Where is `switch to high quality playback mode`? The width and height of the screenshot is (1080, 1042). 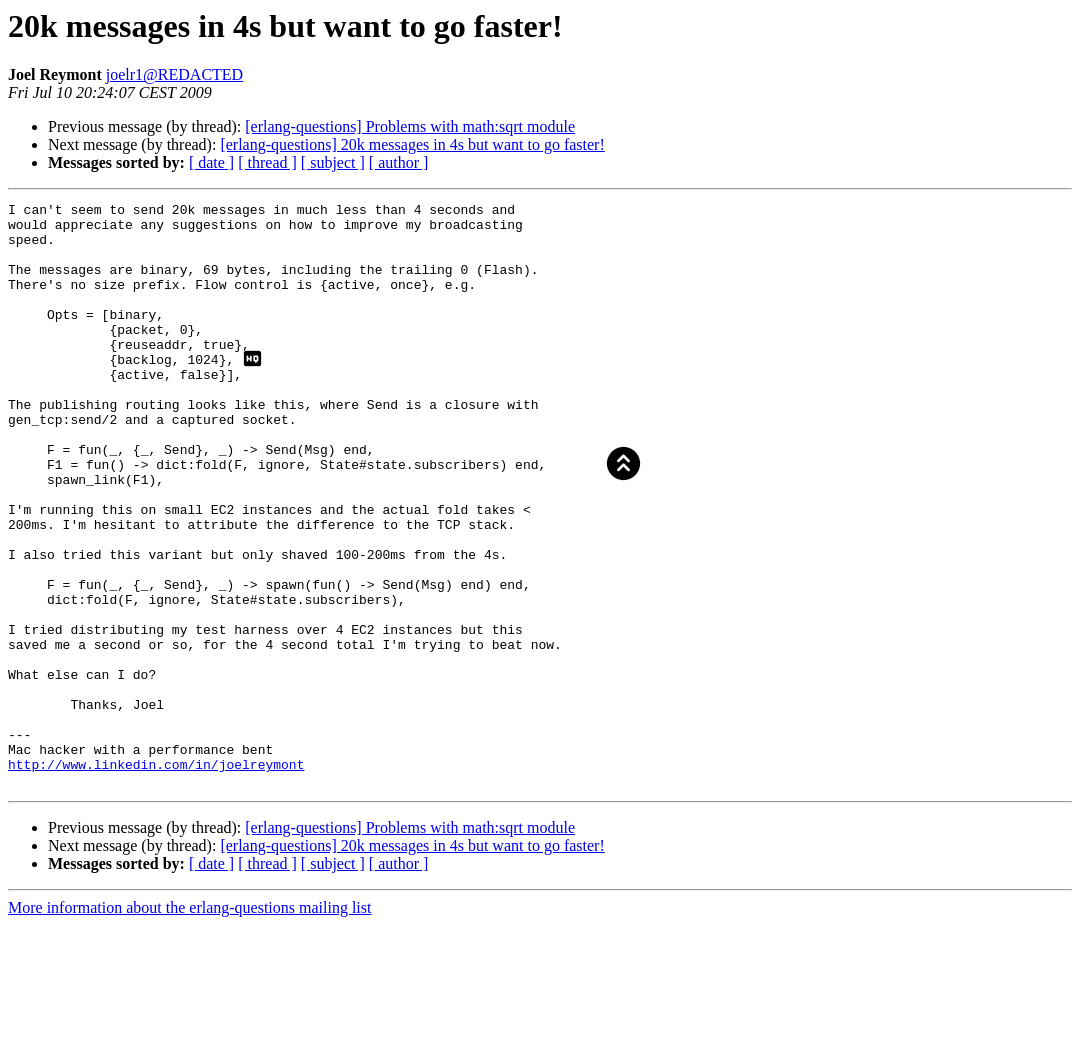 switch to high quality playback mode is located at coordinates (252, 358).